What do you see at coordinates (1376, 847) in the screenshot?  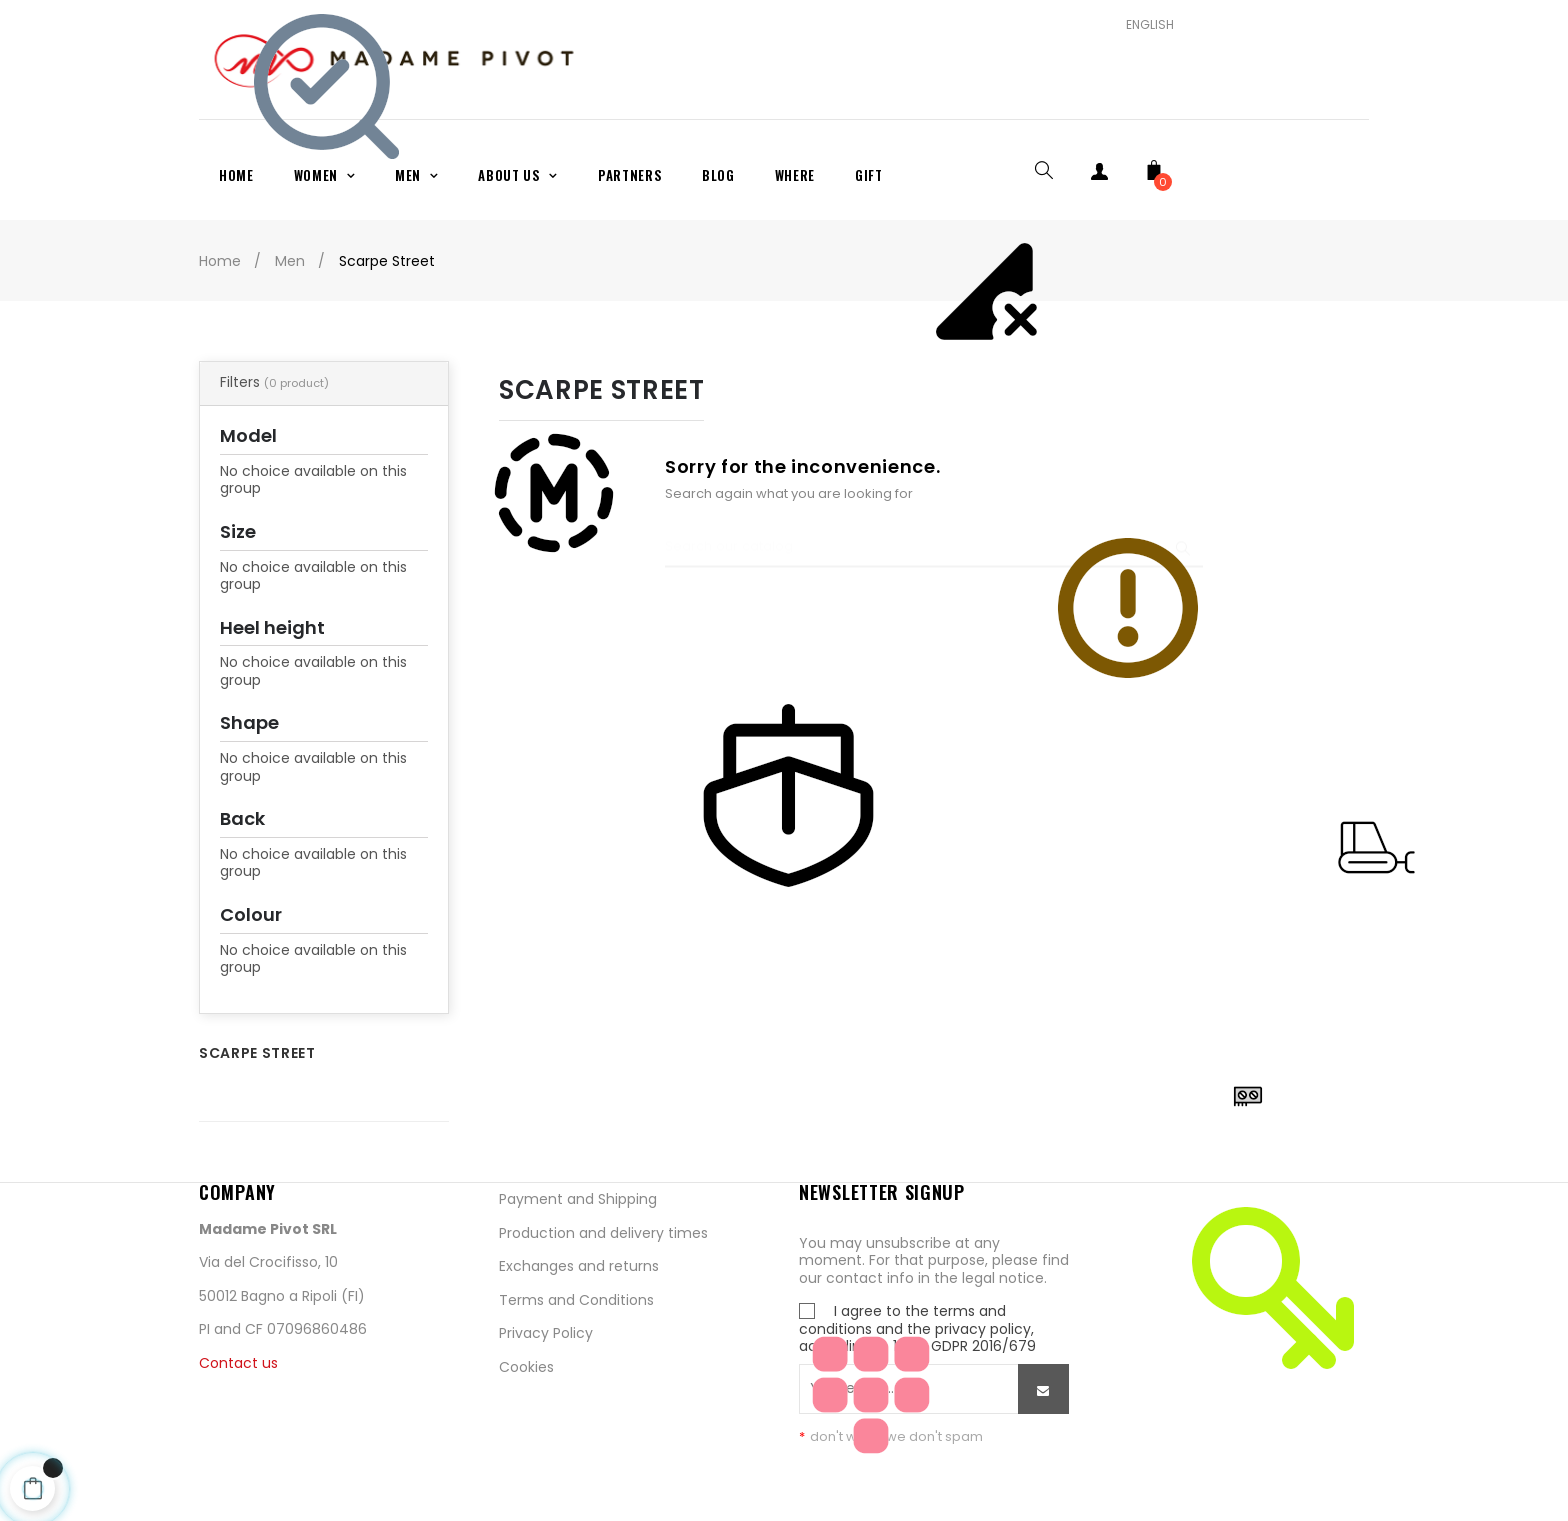 I see `access construction or heavy equipment tools` at bounding box center [1376, 847].